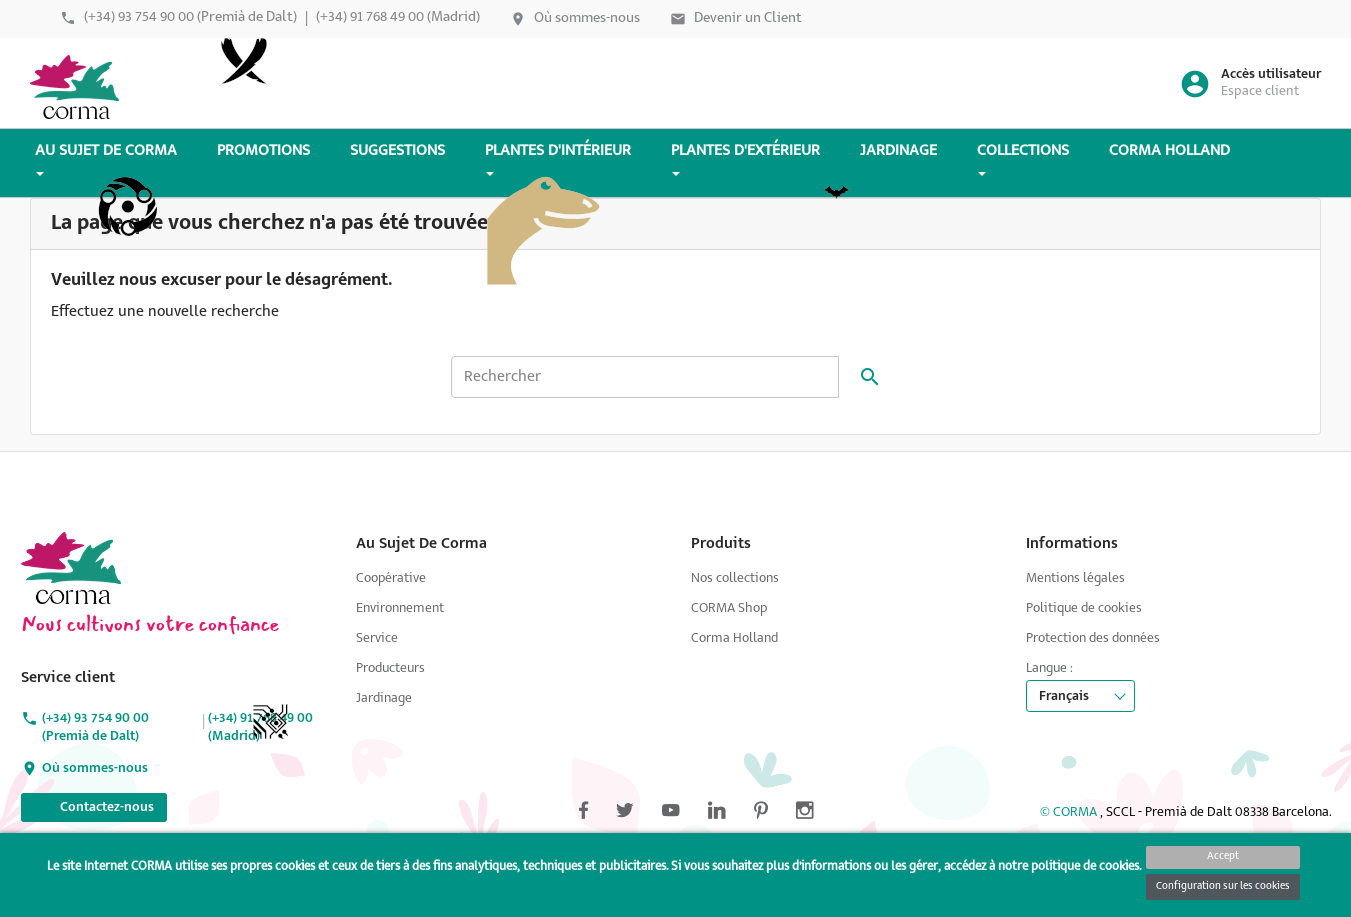 The height and width of the screenshot is (917, 1351). Describe the element at coordinates (545, 227) in the screenshot. I see `access dinosaur-related content or games` at that location.